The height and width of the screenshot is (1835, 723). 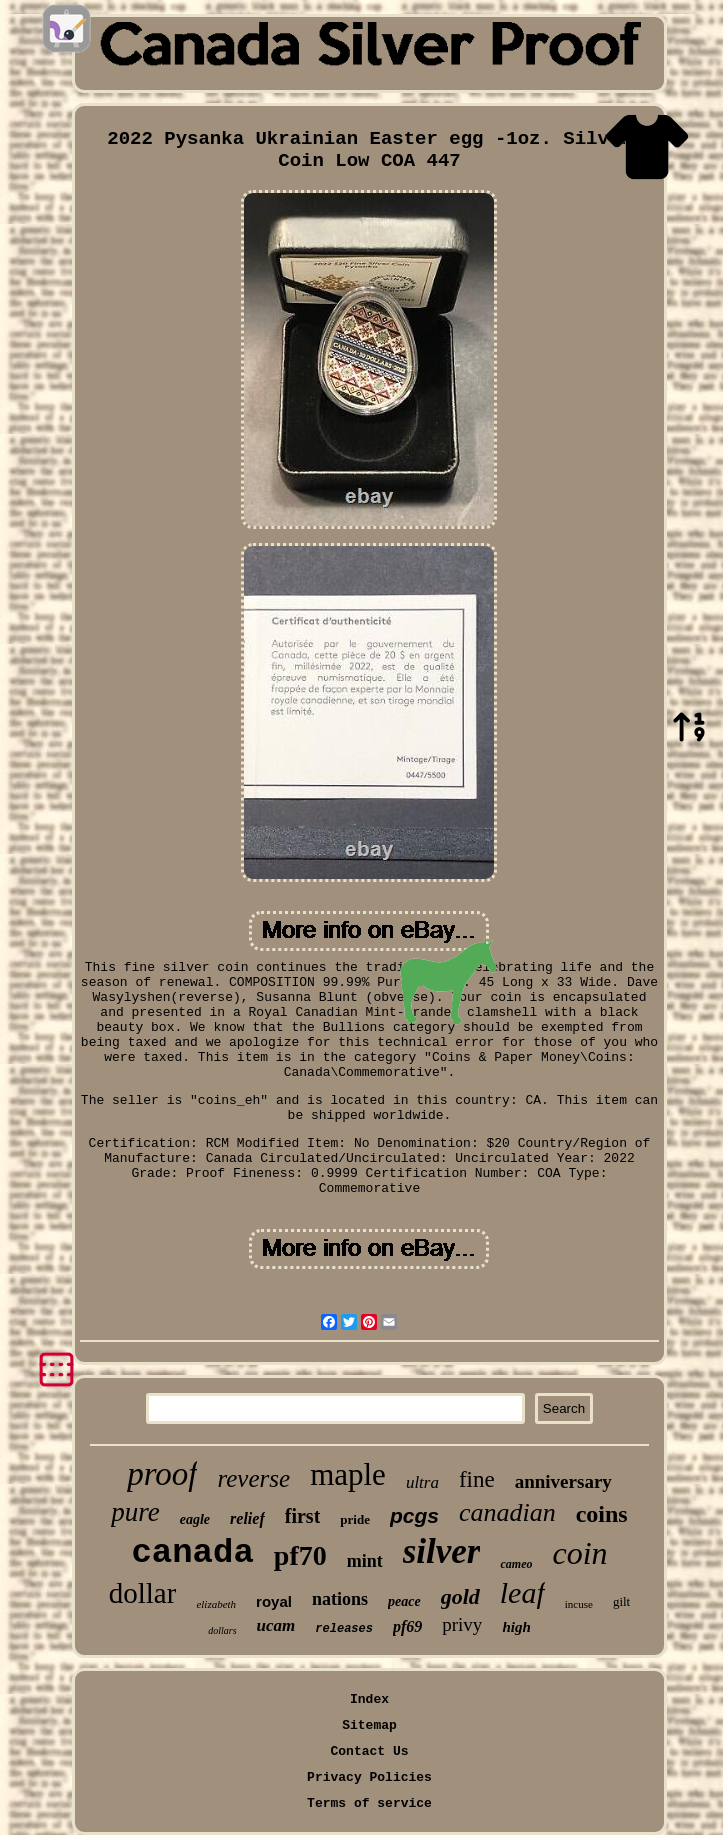 What do you see at coordinates (690, 727) in the screenshot?
I see `sort numbers in ascending order` at bounding box center [690, 727].